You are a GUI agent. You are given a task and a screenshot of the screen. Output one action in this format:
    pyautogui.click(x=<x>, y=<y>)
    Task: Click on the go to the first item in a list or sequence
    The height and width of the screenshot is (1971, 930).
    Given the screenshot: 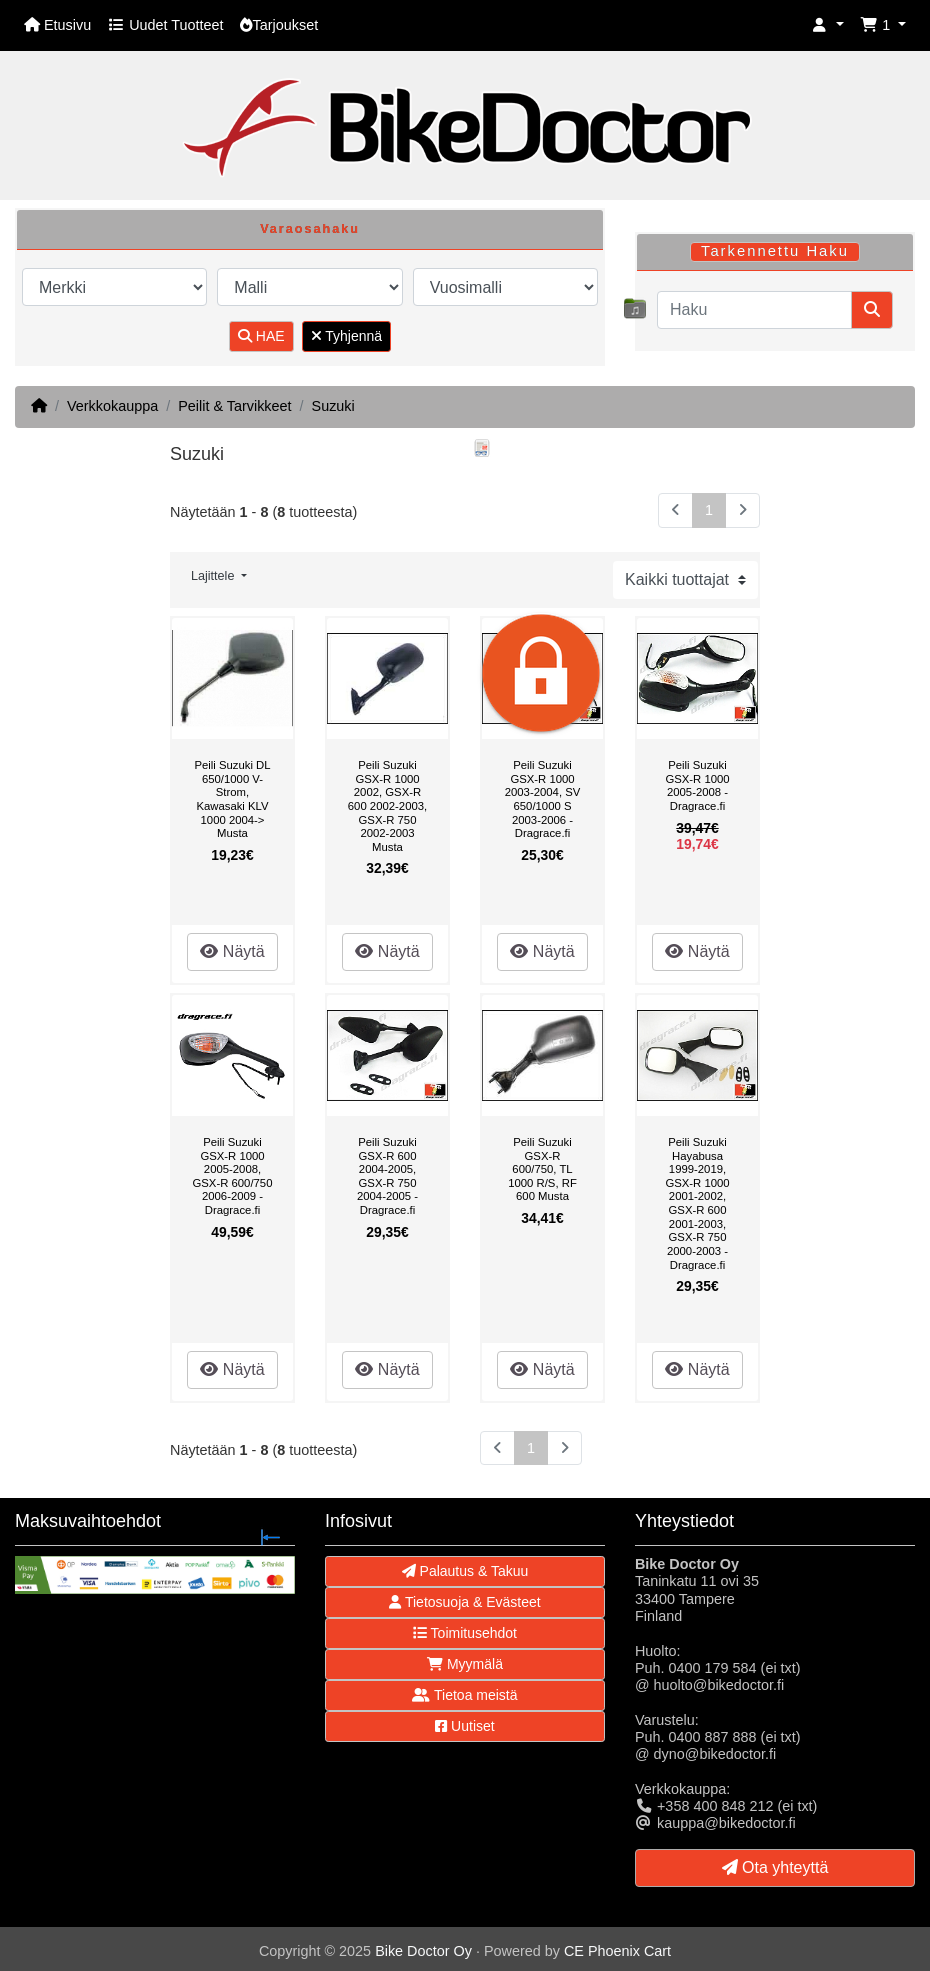 What is the action you would take?
    pyautogui.click(x=270, y=1537)
    